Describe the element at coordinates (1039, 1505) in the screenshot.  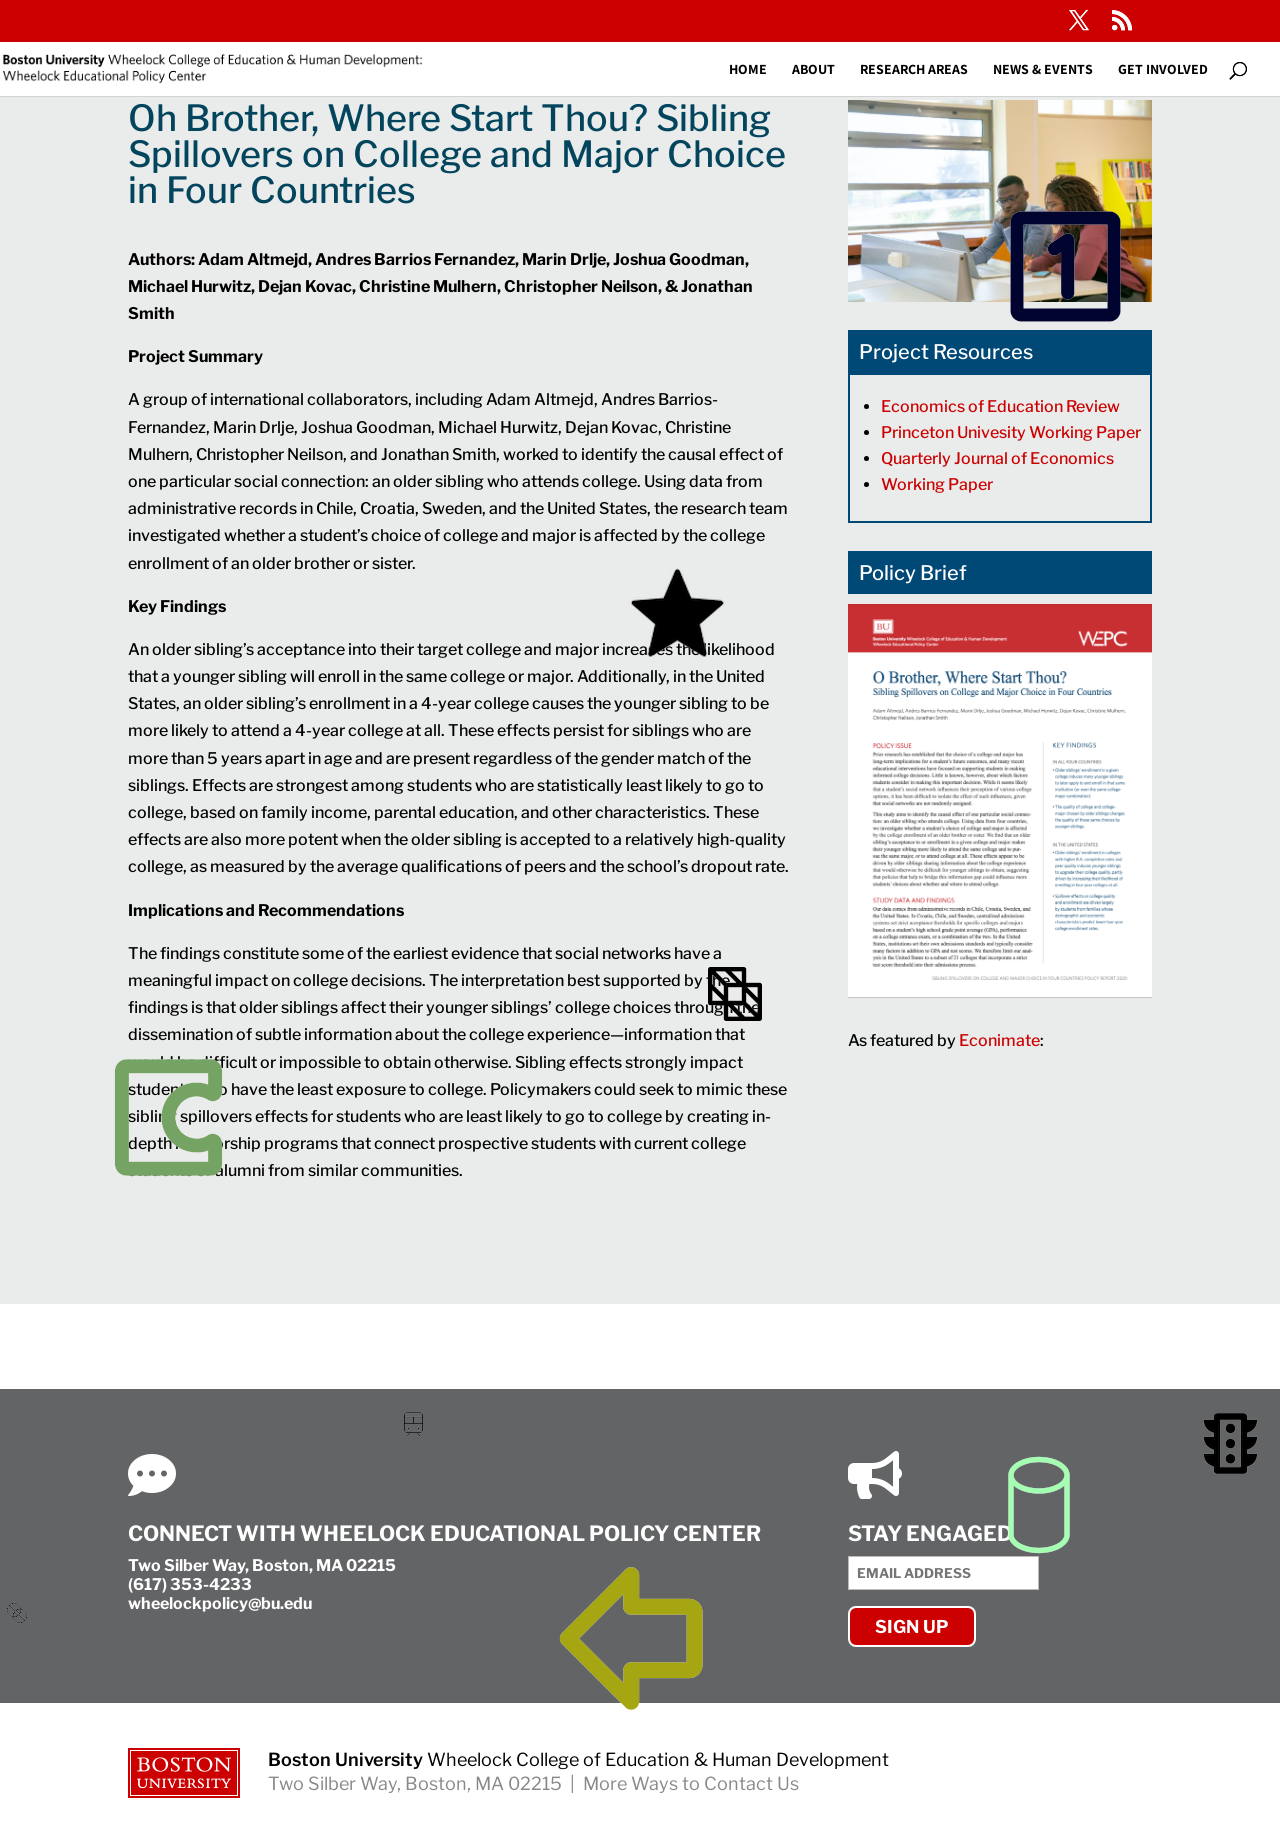
I see `database or data storage` at that location.